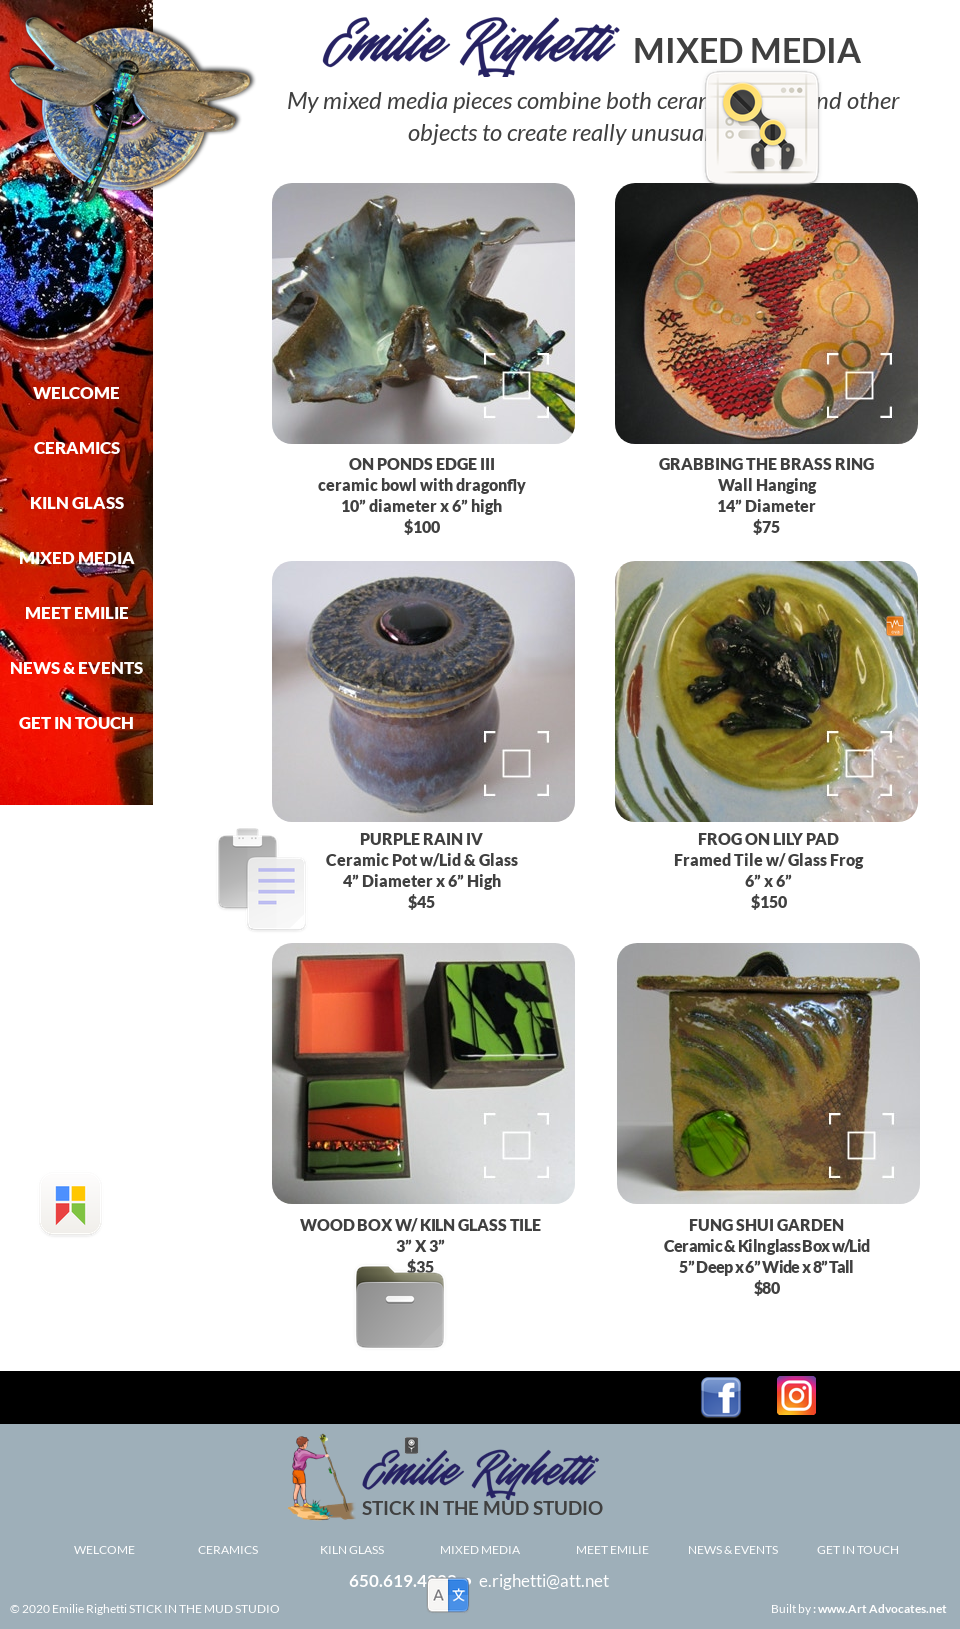  Describe the element at coordinates (411, 1445) in the screenshot. I see `open déjà dup backup utility` at that location.